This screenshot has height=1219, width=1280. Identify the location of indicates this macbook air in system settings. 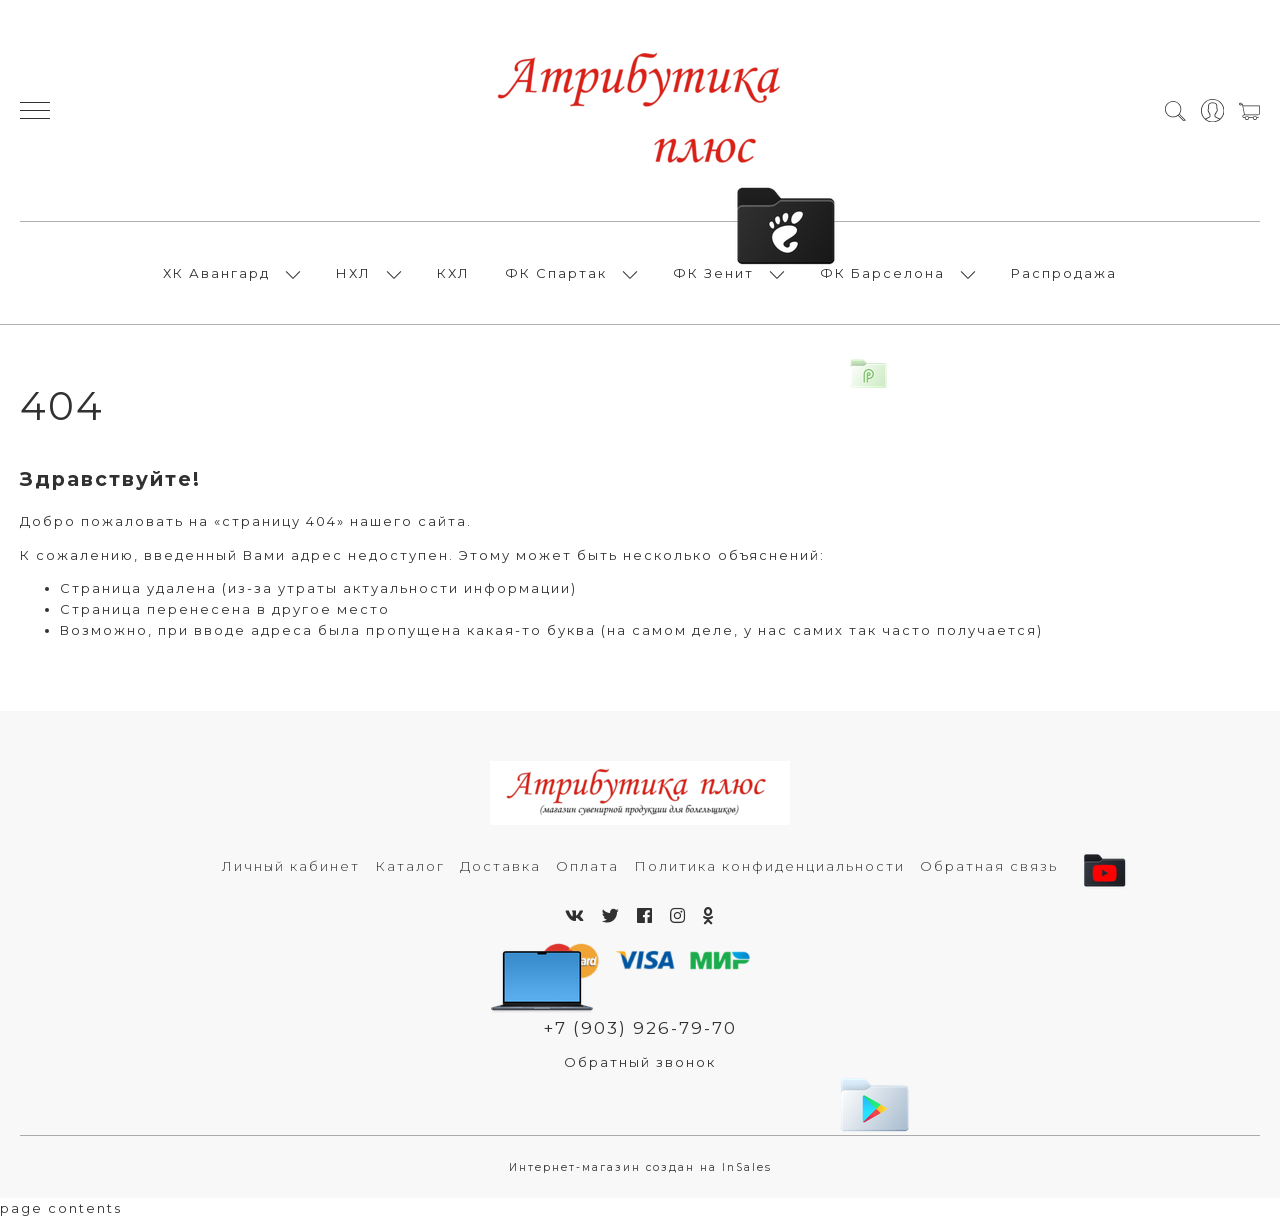
(542, 972).